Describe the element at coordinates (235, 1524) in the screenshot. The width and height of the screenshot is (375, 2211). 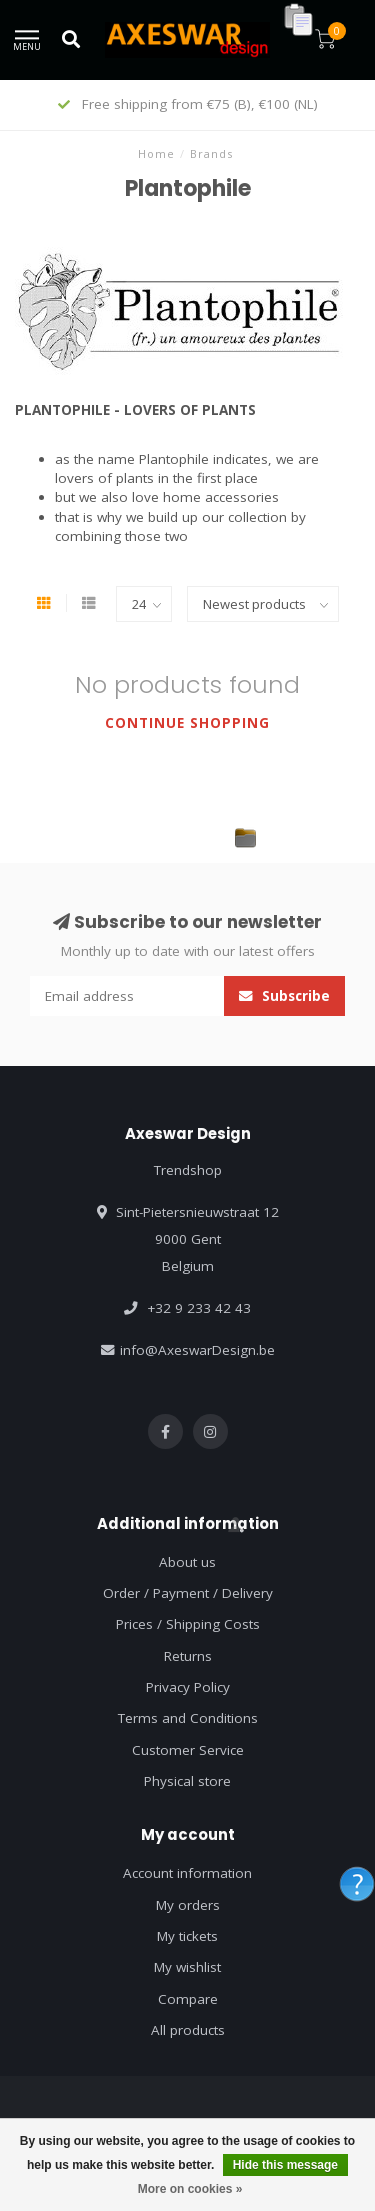
I see `unknown or unidentified user account` at that location.